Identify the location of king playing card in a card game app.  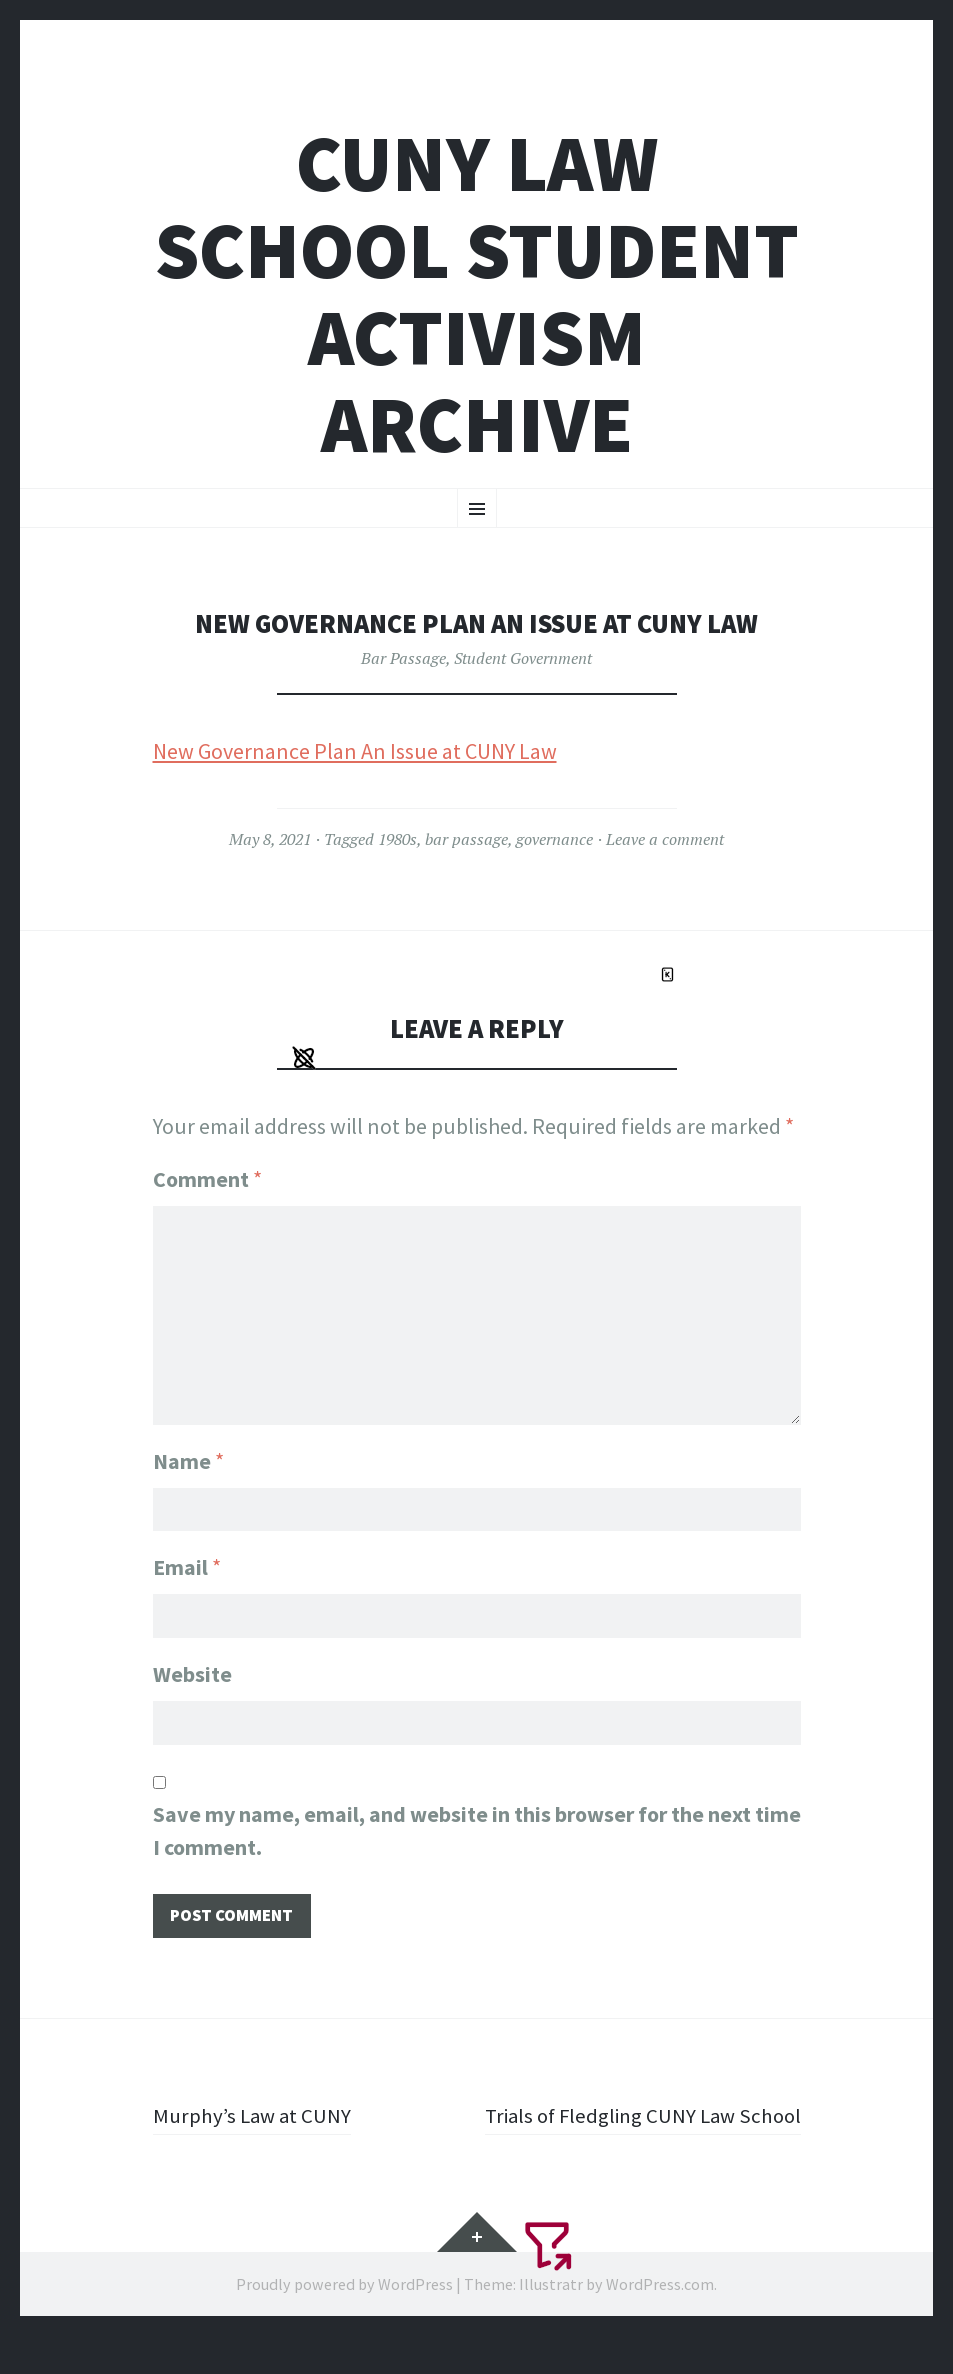
(667, 974).